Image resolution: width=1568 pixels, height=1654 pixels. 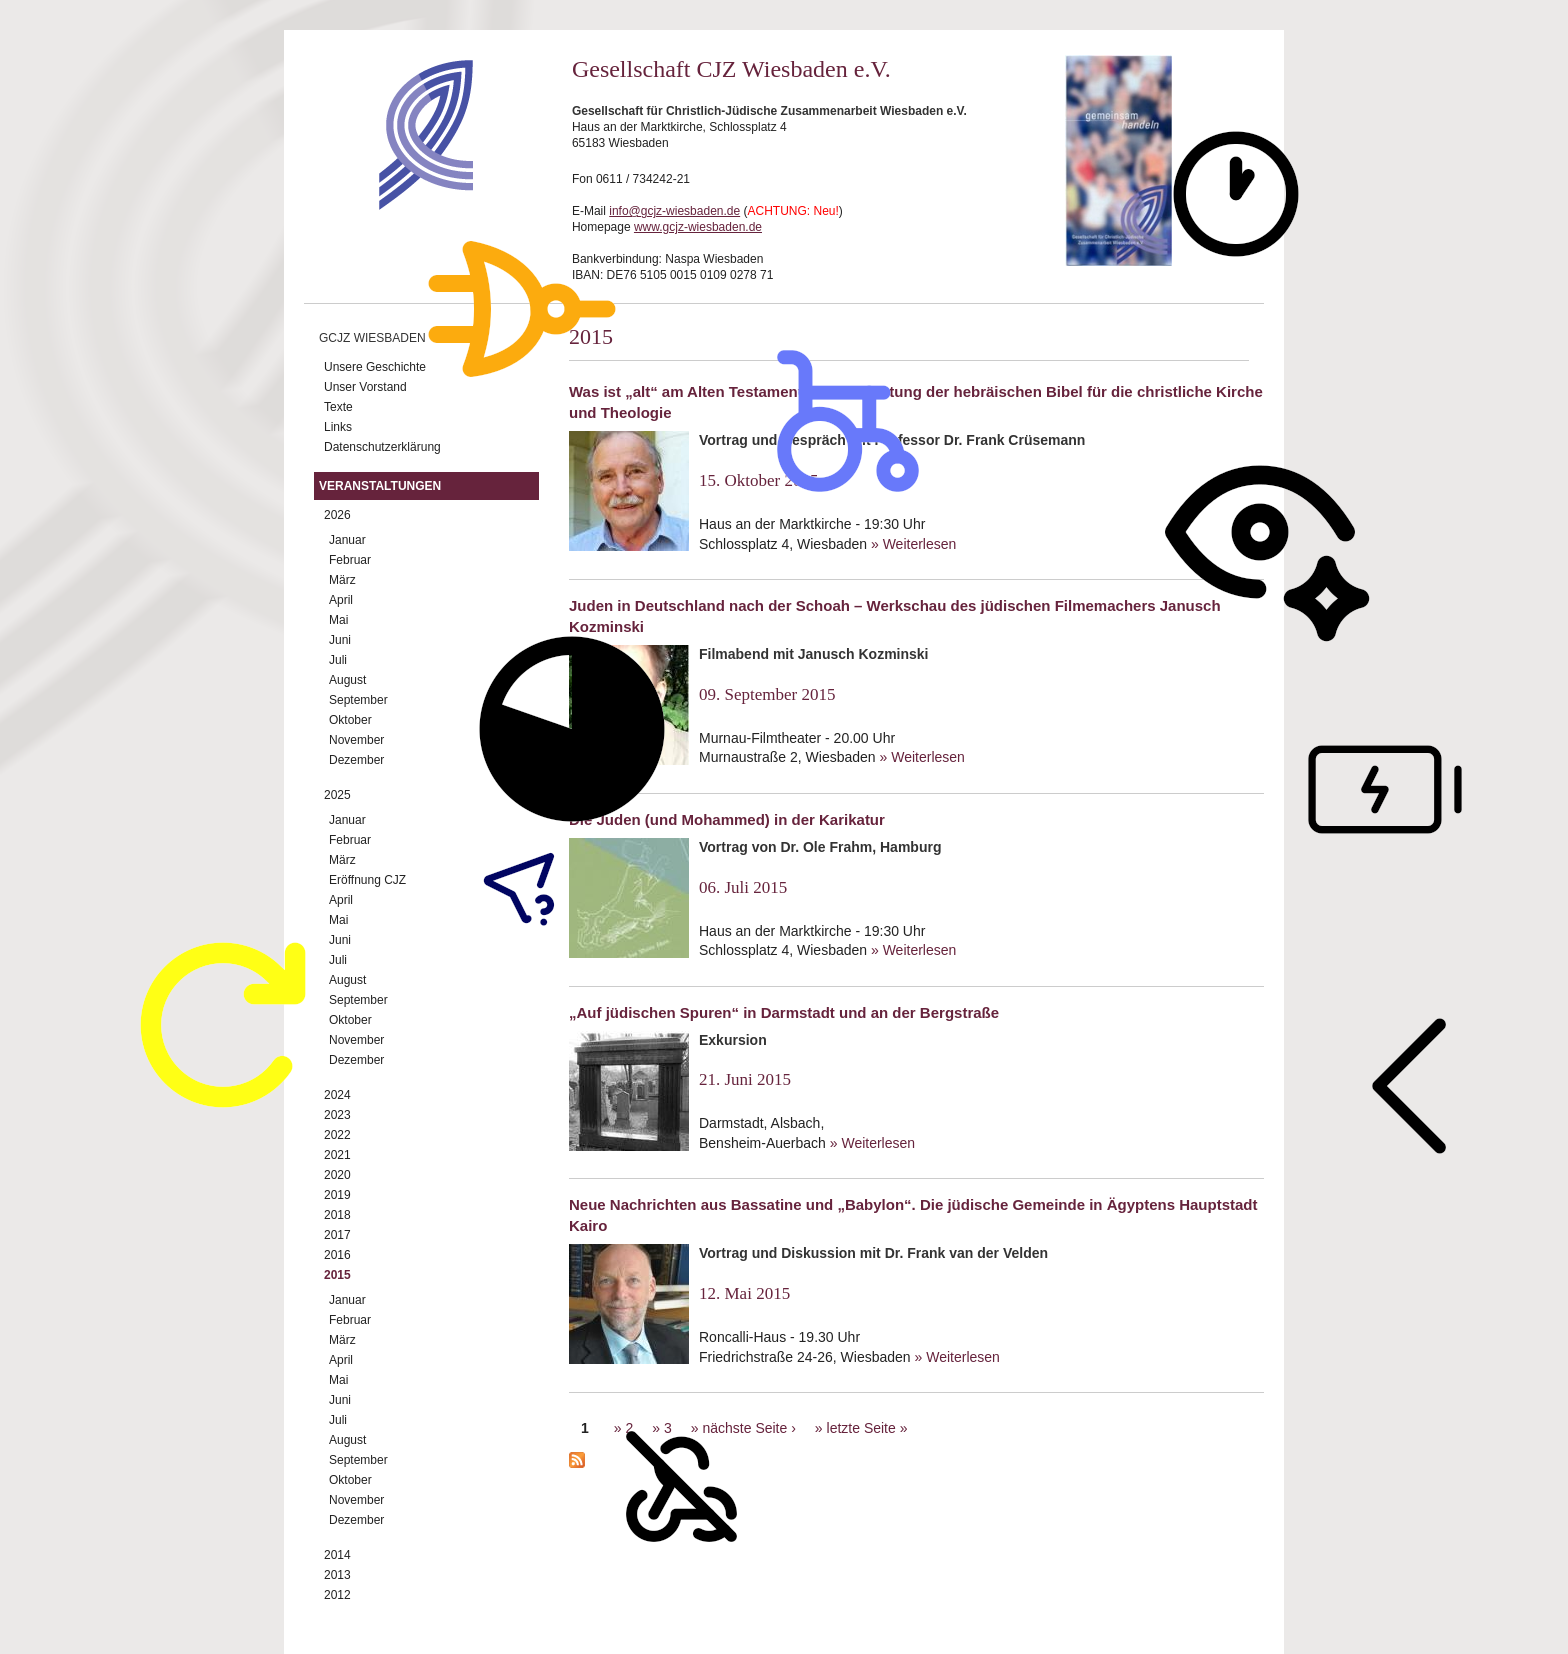 What do you see at coordinates (848, 421) in the screenshot?
I see `indicates wheelchair accessibility available` at bounding box center [848, 421].